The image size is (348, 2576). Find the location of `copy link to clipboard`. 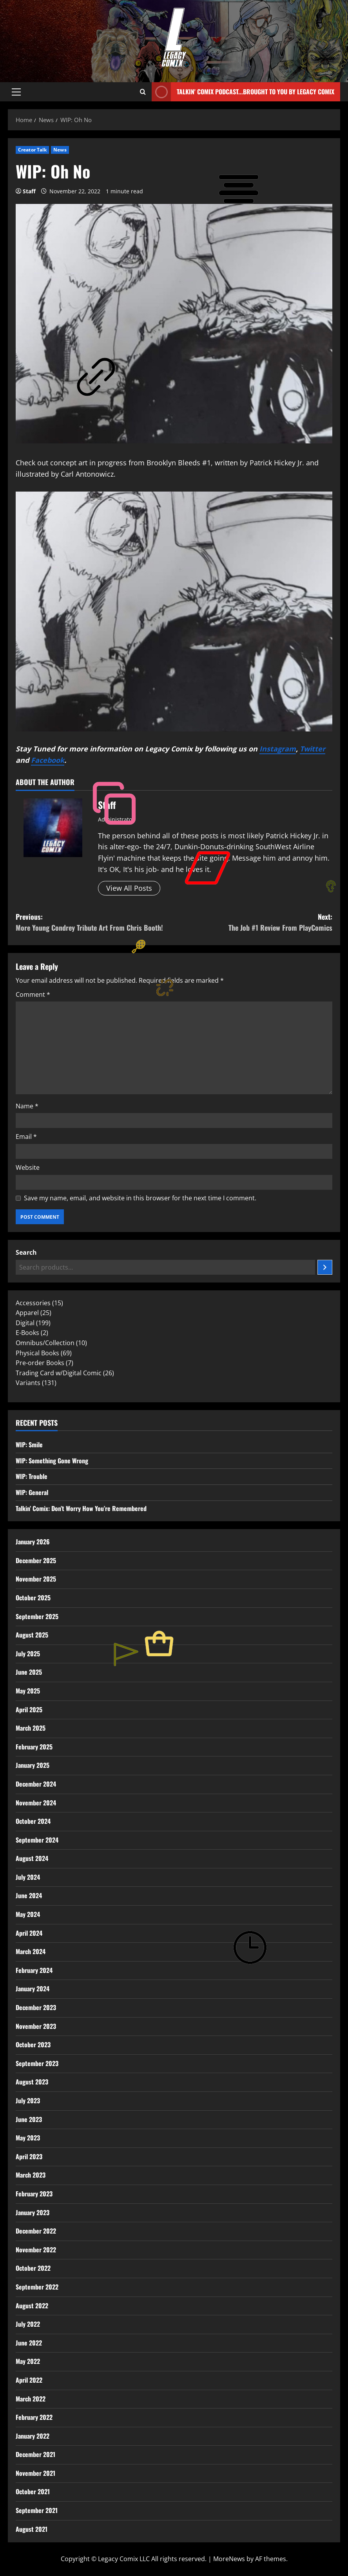

copy link to clipboard is located at coordinates (96, 377).